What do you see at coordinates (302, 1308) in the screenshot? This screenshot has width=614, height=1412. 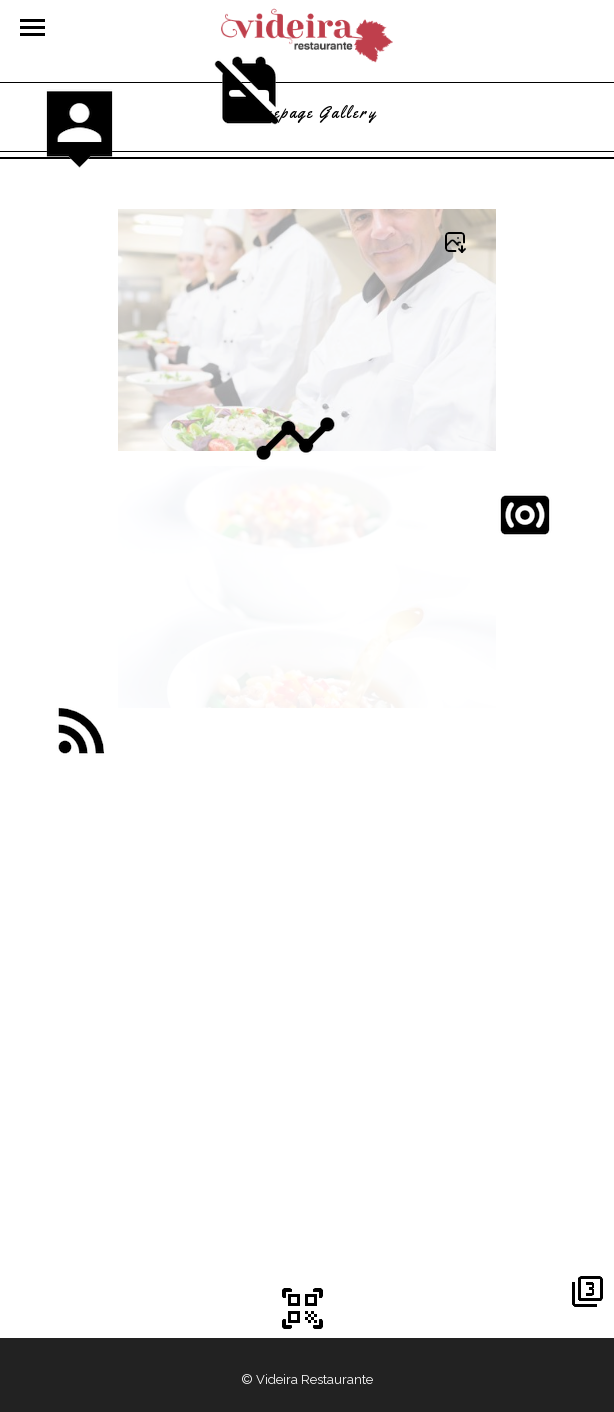 I see `scan a QR code` at bounding box center [302, 1308].